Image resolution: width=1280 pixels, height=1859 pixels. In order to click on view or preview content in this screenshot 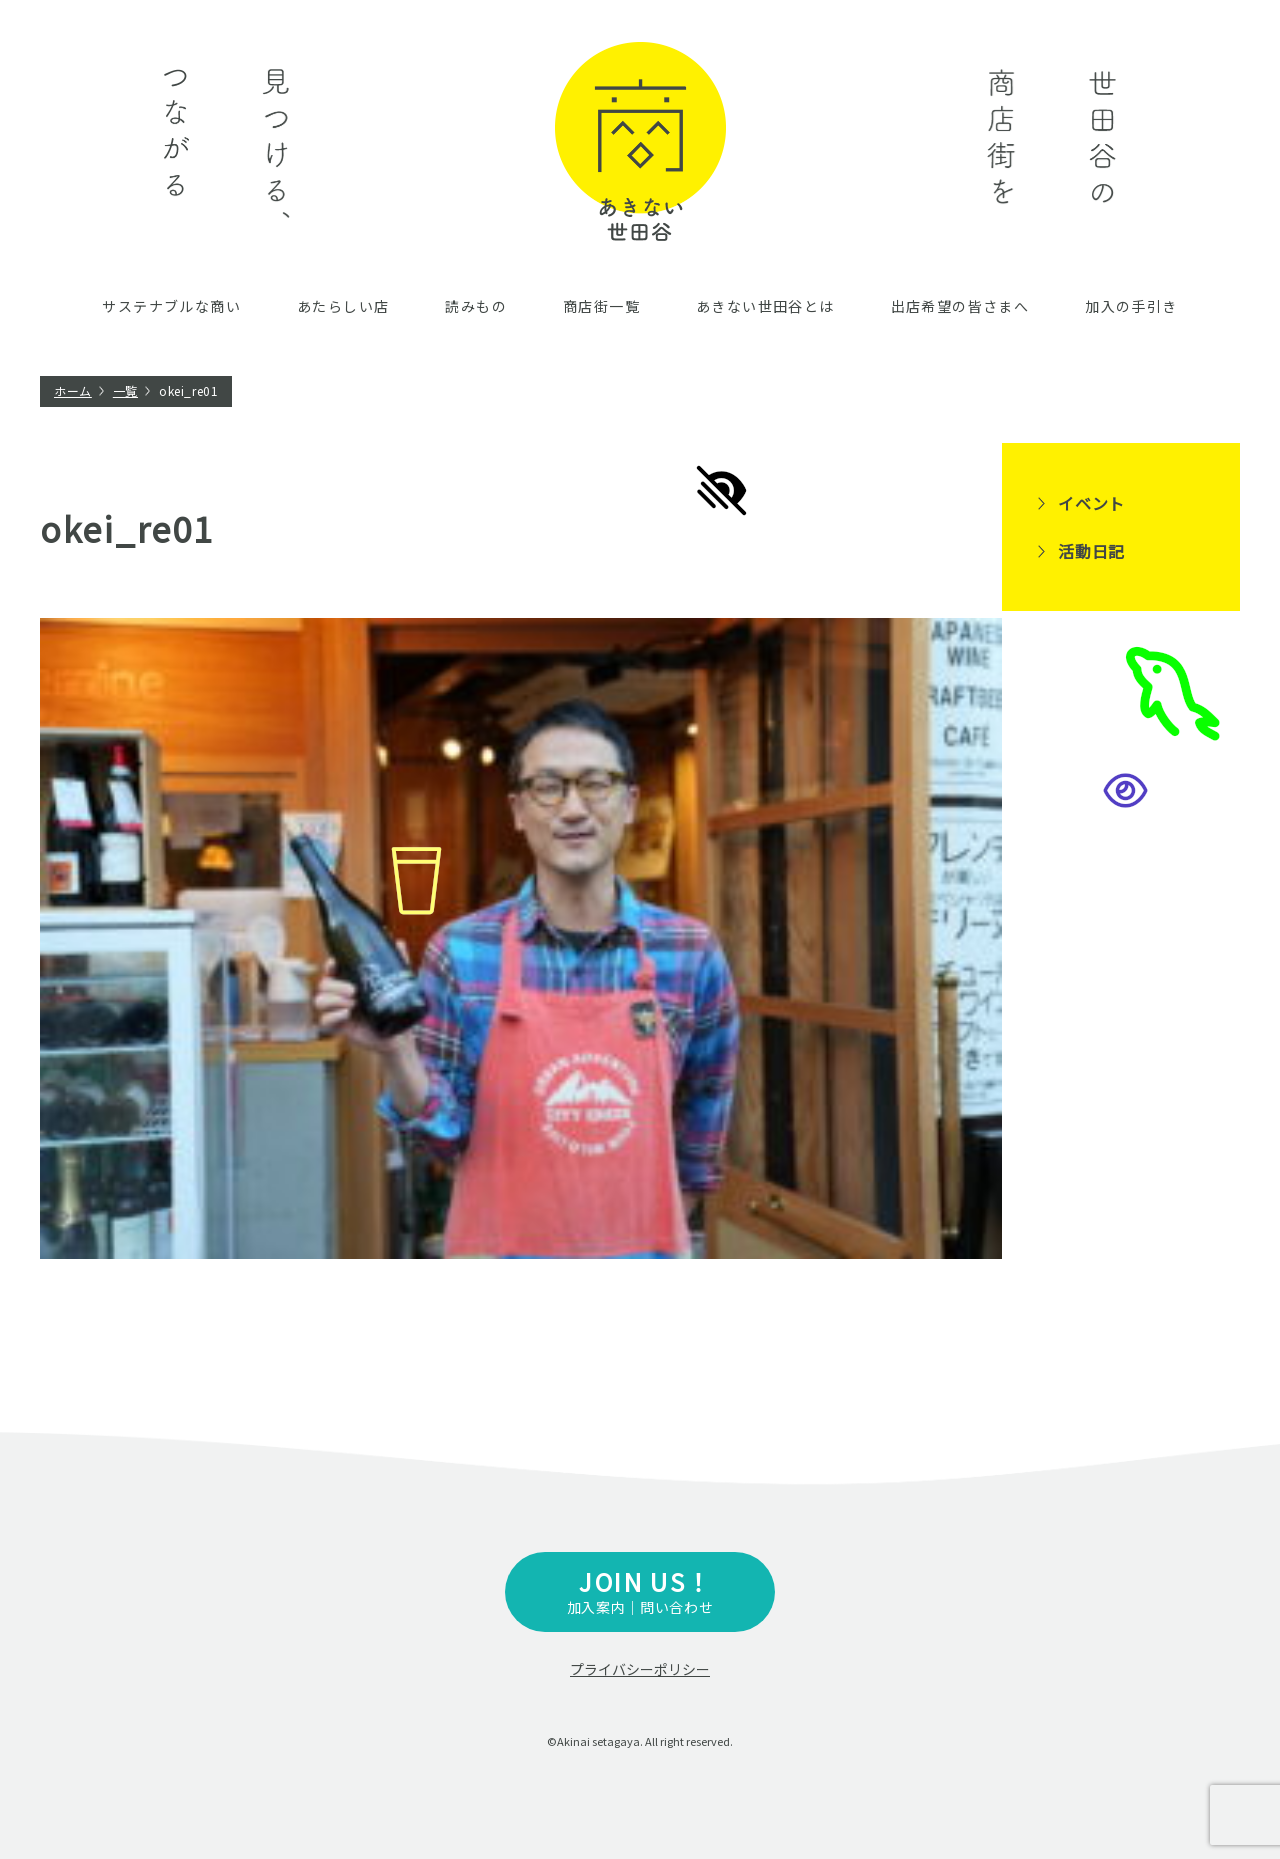, I will do `click(1125, 790)`.